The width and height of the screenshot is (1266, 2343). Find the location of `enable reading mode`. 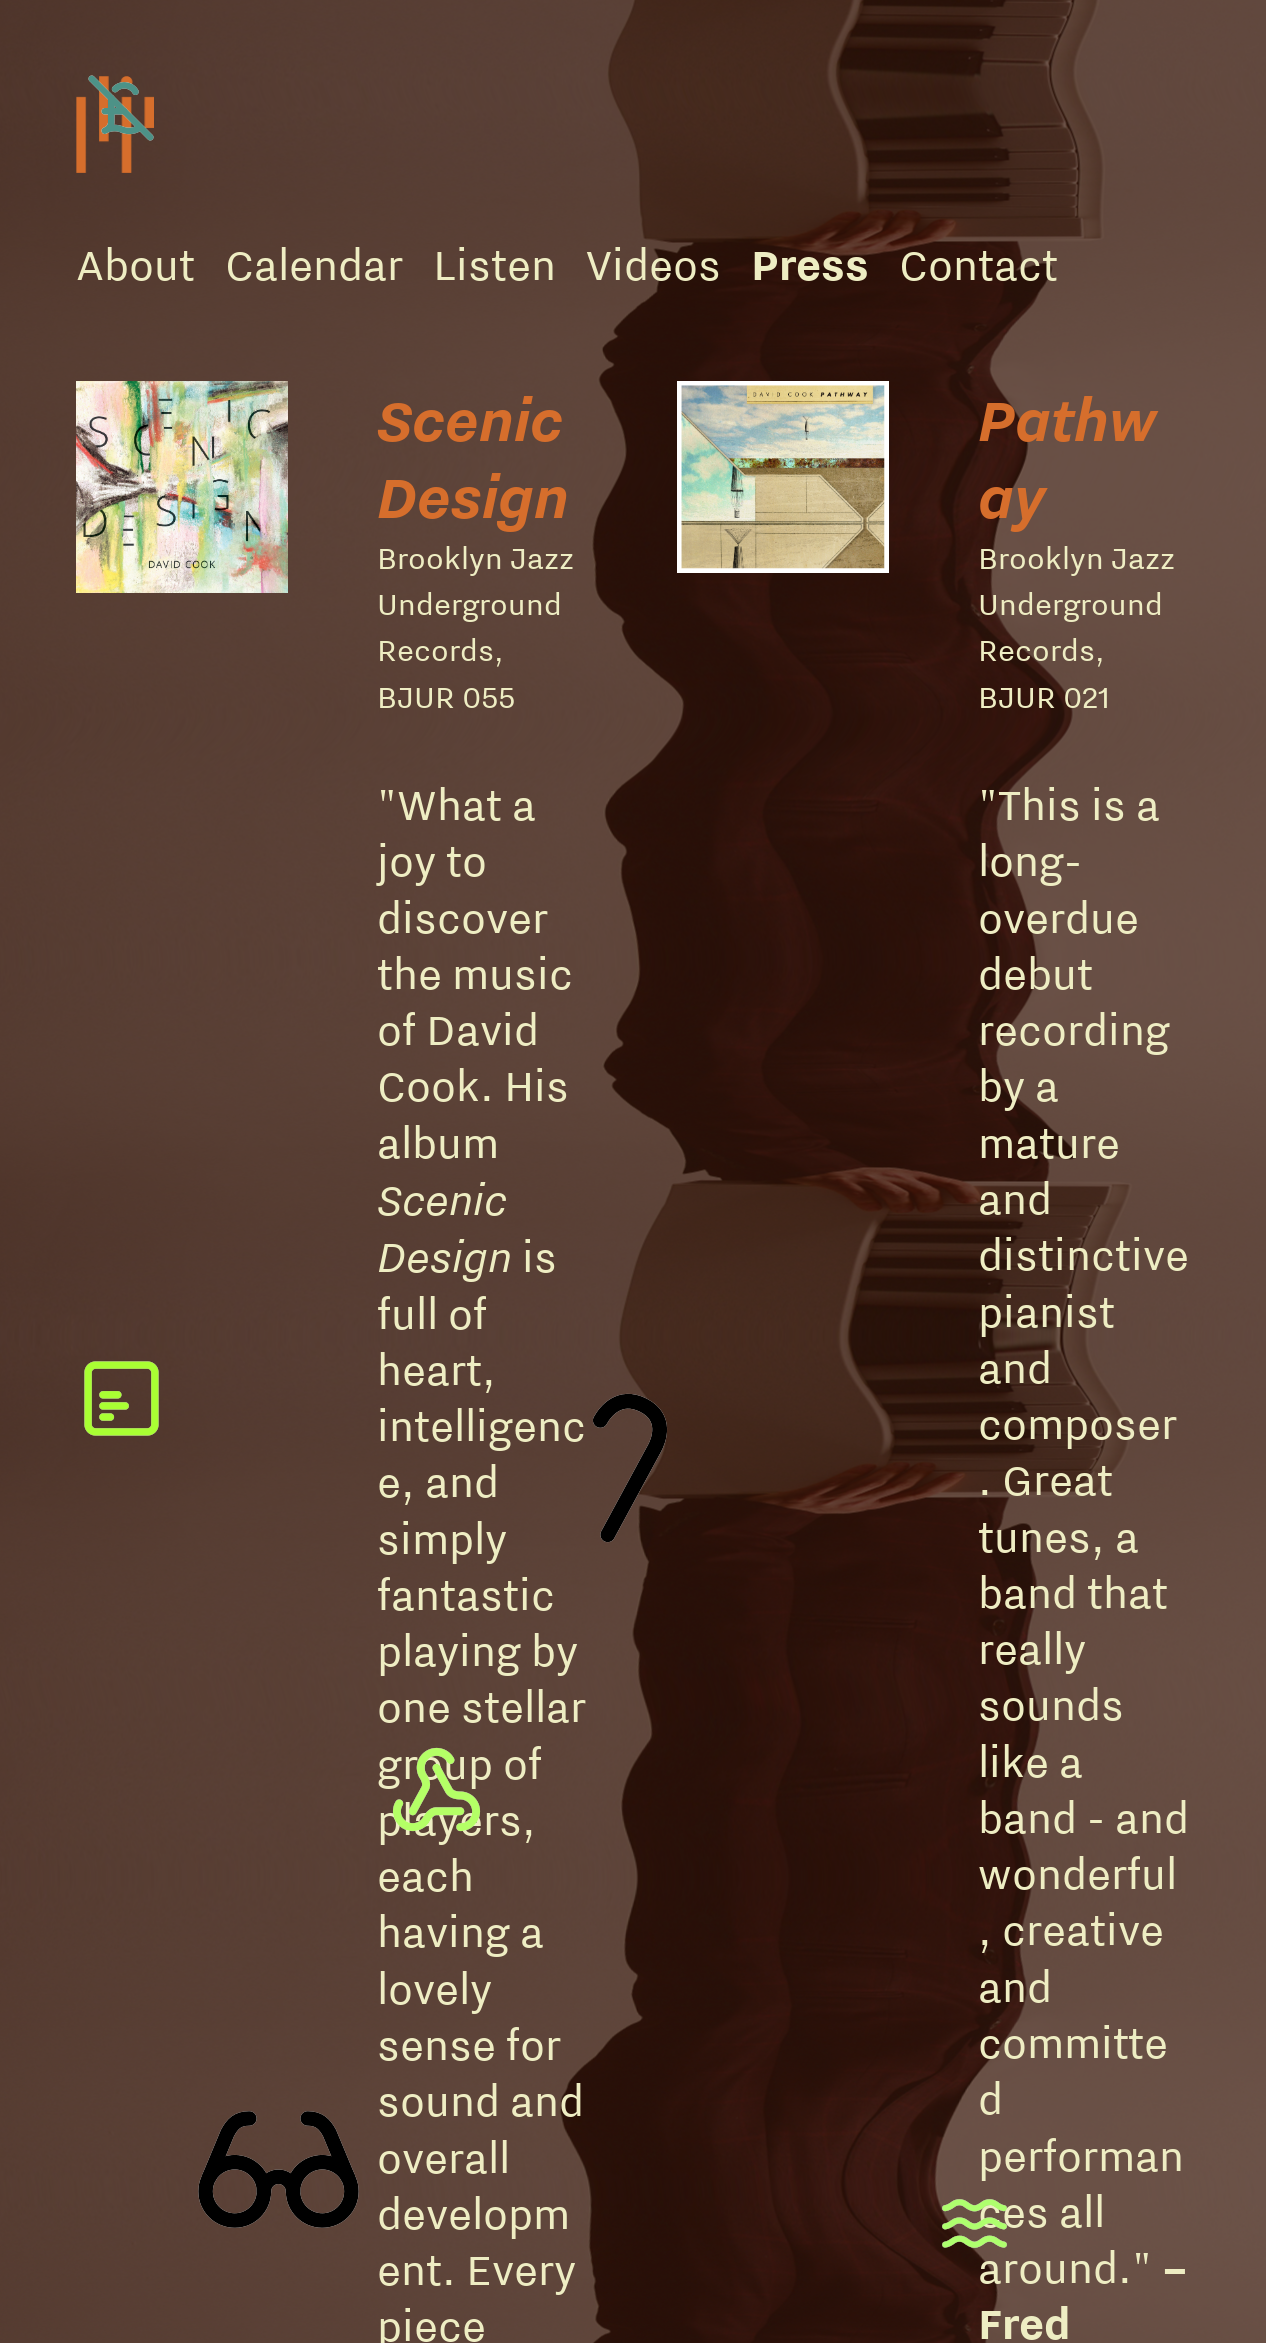

enable reading mode is located at coordinates (278, 2169).